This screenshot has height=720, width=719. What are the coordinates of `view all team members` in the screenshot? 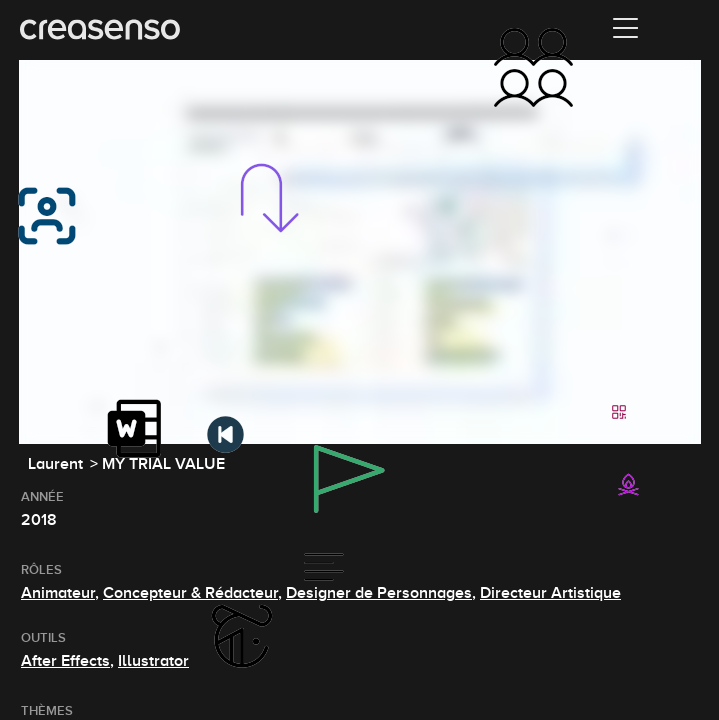 It's located at (533, 67).